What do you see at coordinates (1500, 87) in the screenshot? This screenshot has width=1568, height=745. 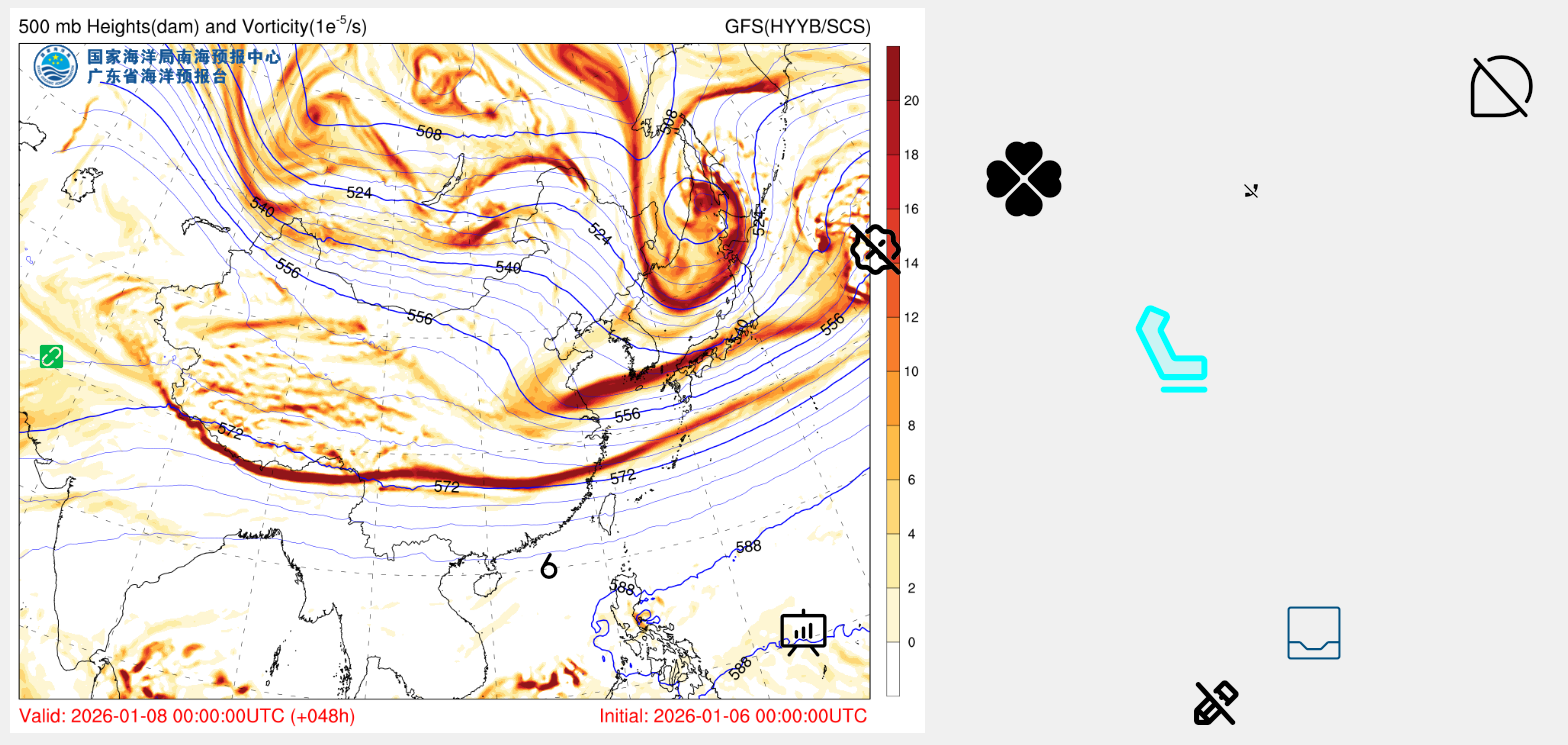 I see `mute or disable chat notifications` at bounding box center [1500, 87].